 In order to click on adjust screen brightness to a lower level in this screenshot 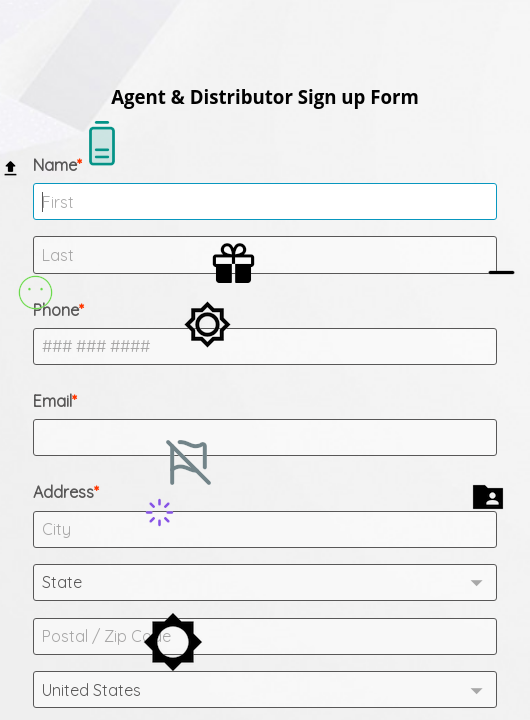, I will do `click(207, 324)`.